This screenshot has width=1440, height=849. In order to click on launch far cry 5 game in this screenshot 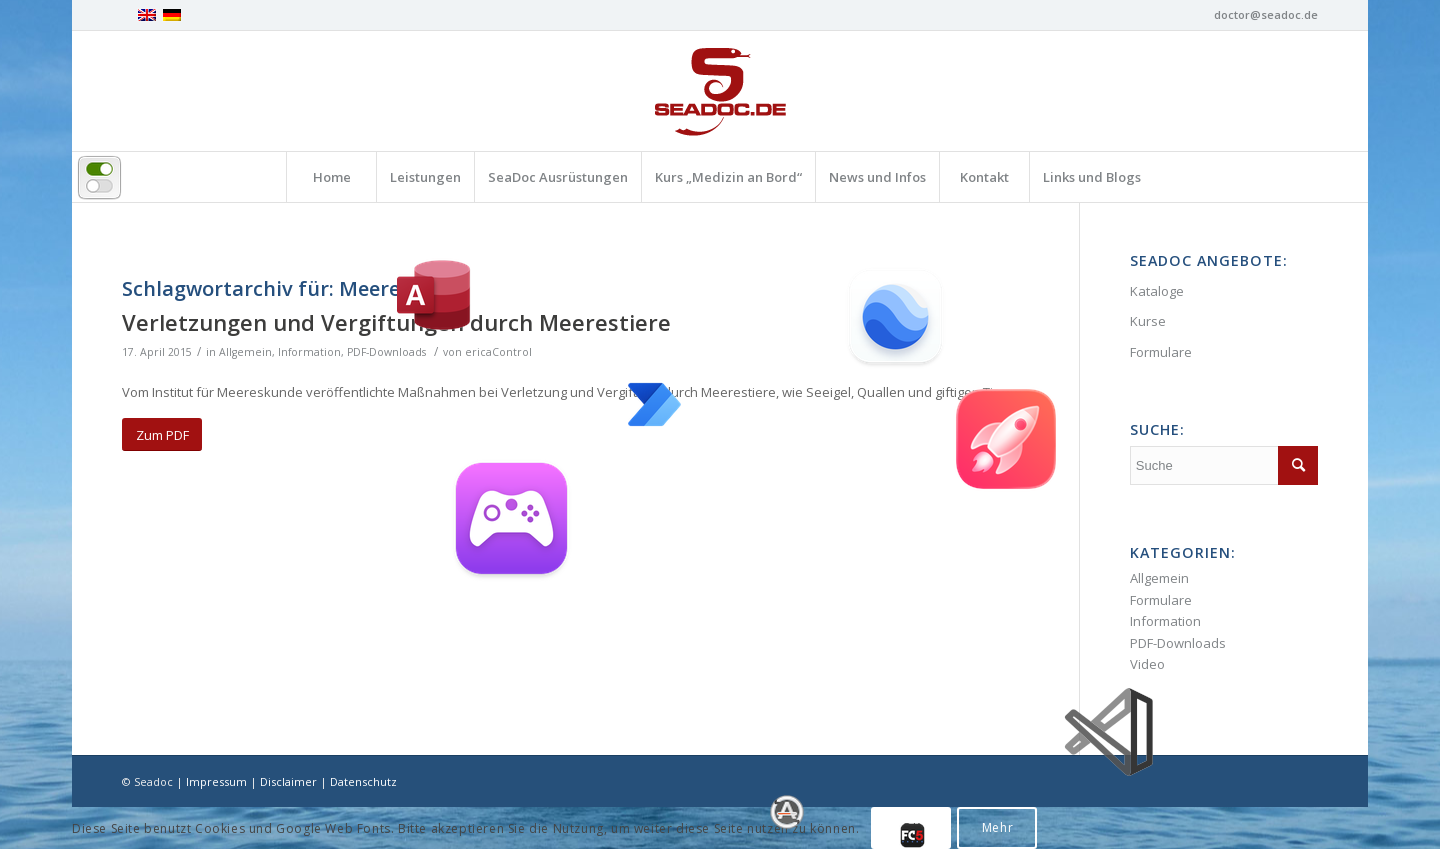, I will do `click(912, 835)`.